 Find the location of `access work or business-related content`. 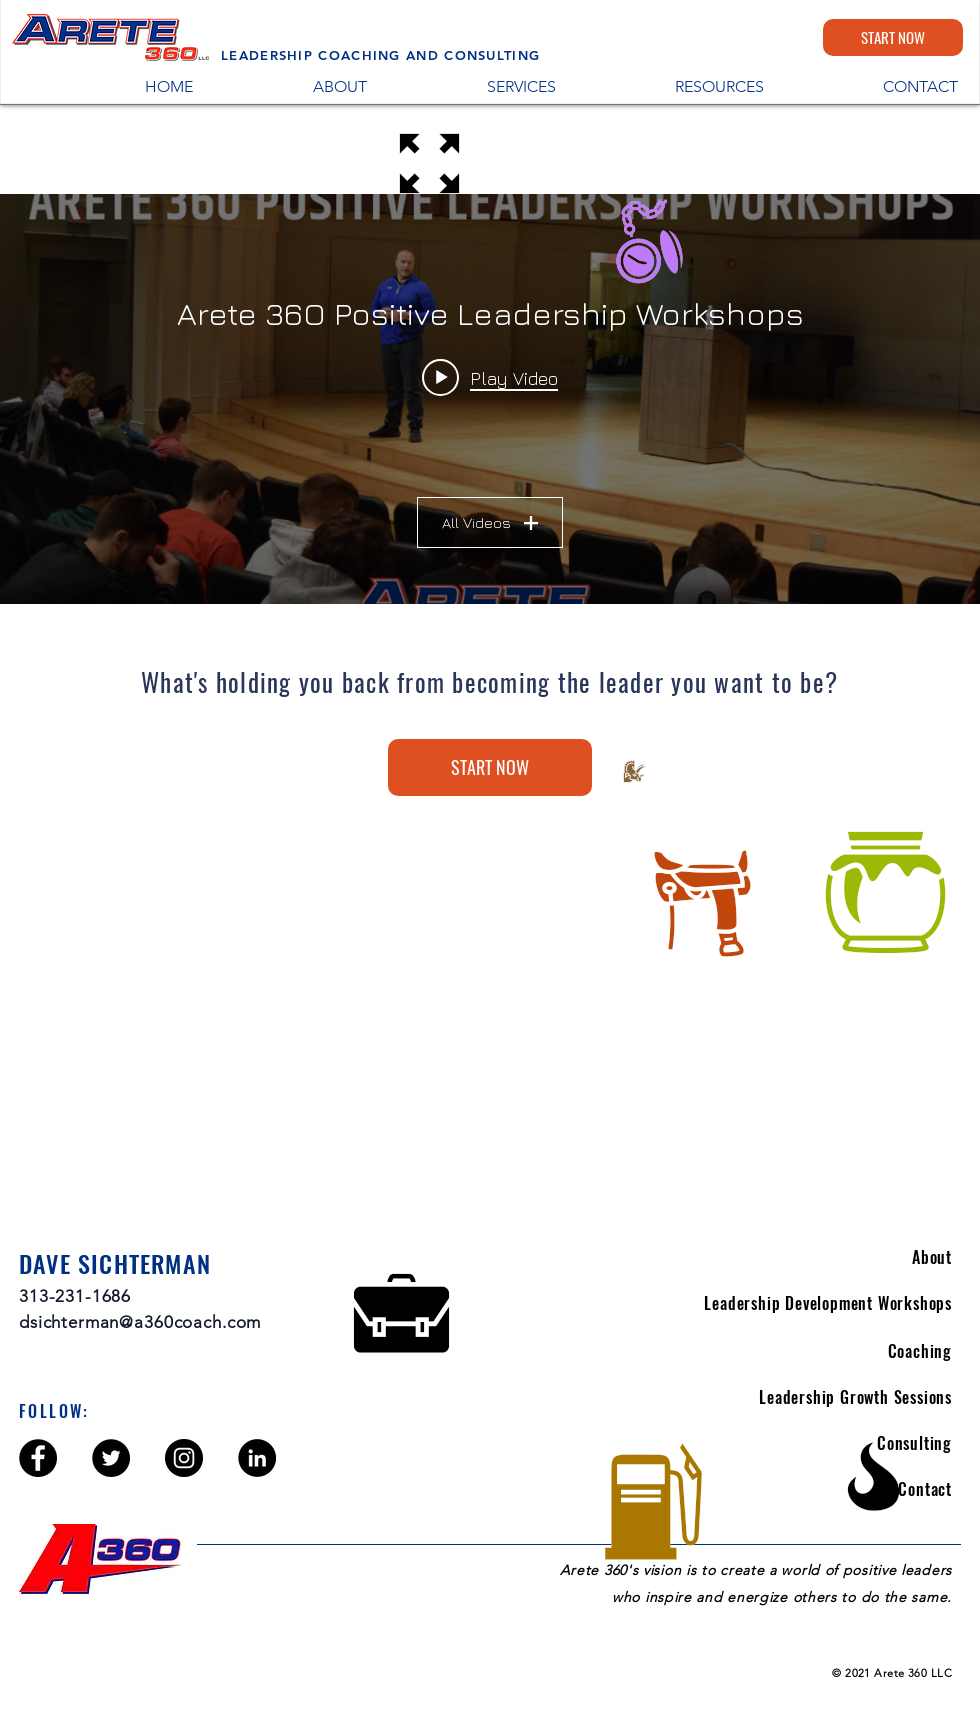

access work or business-related content is located at coordinates (401, 1315).